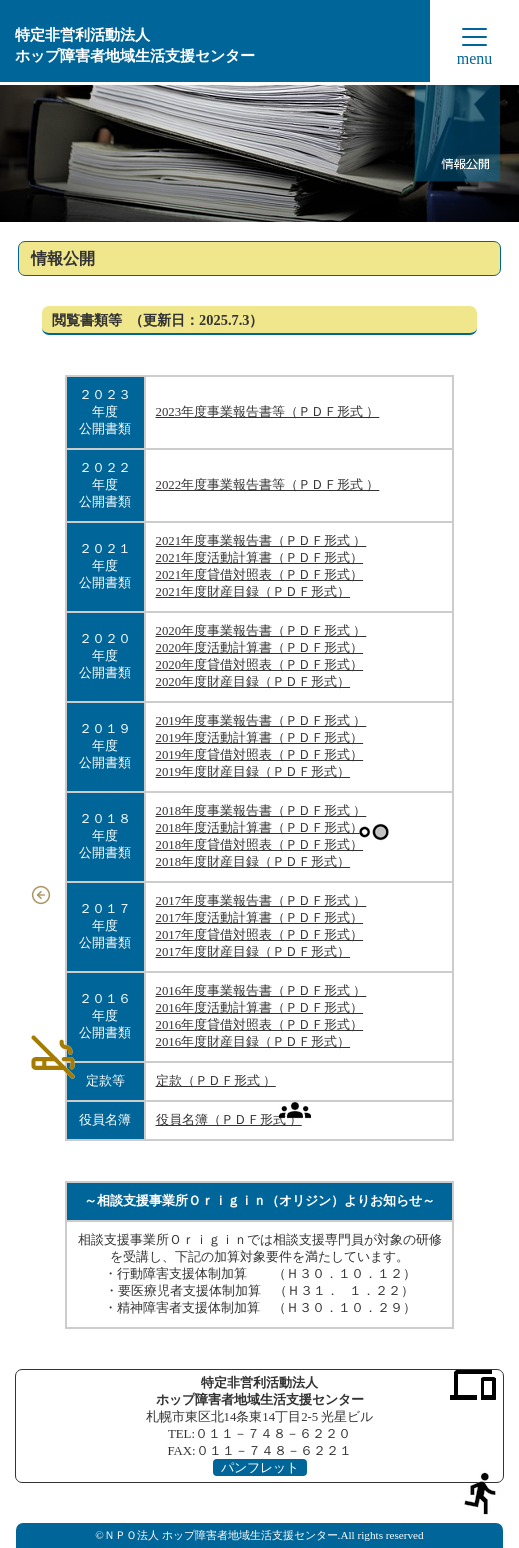 The width and height of the screenshot is (519, 1548). I want to click on indicates a no smoking zone, so click(53, 1057).